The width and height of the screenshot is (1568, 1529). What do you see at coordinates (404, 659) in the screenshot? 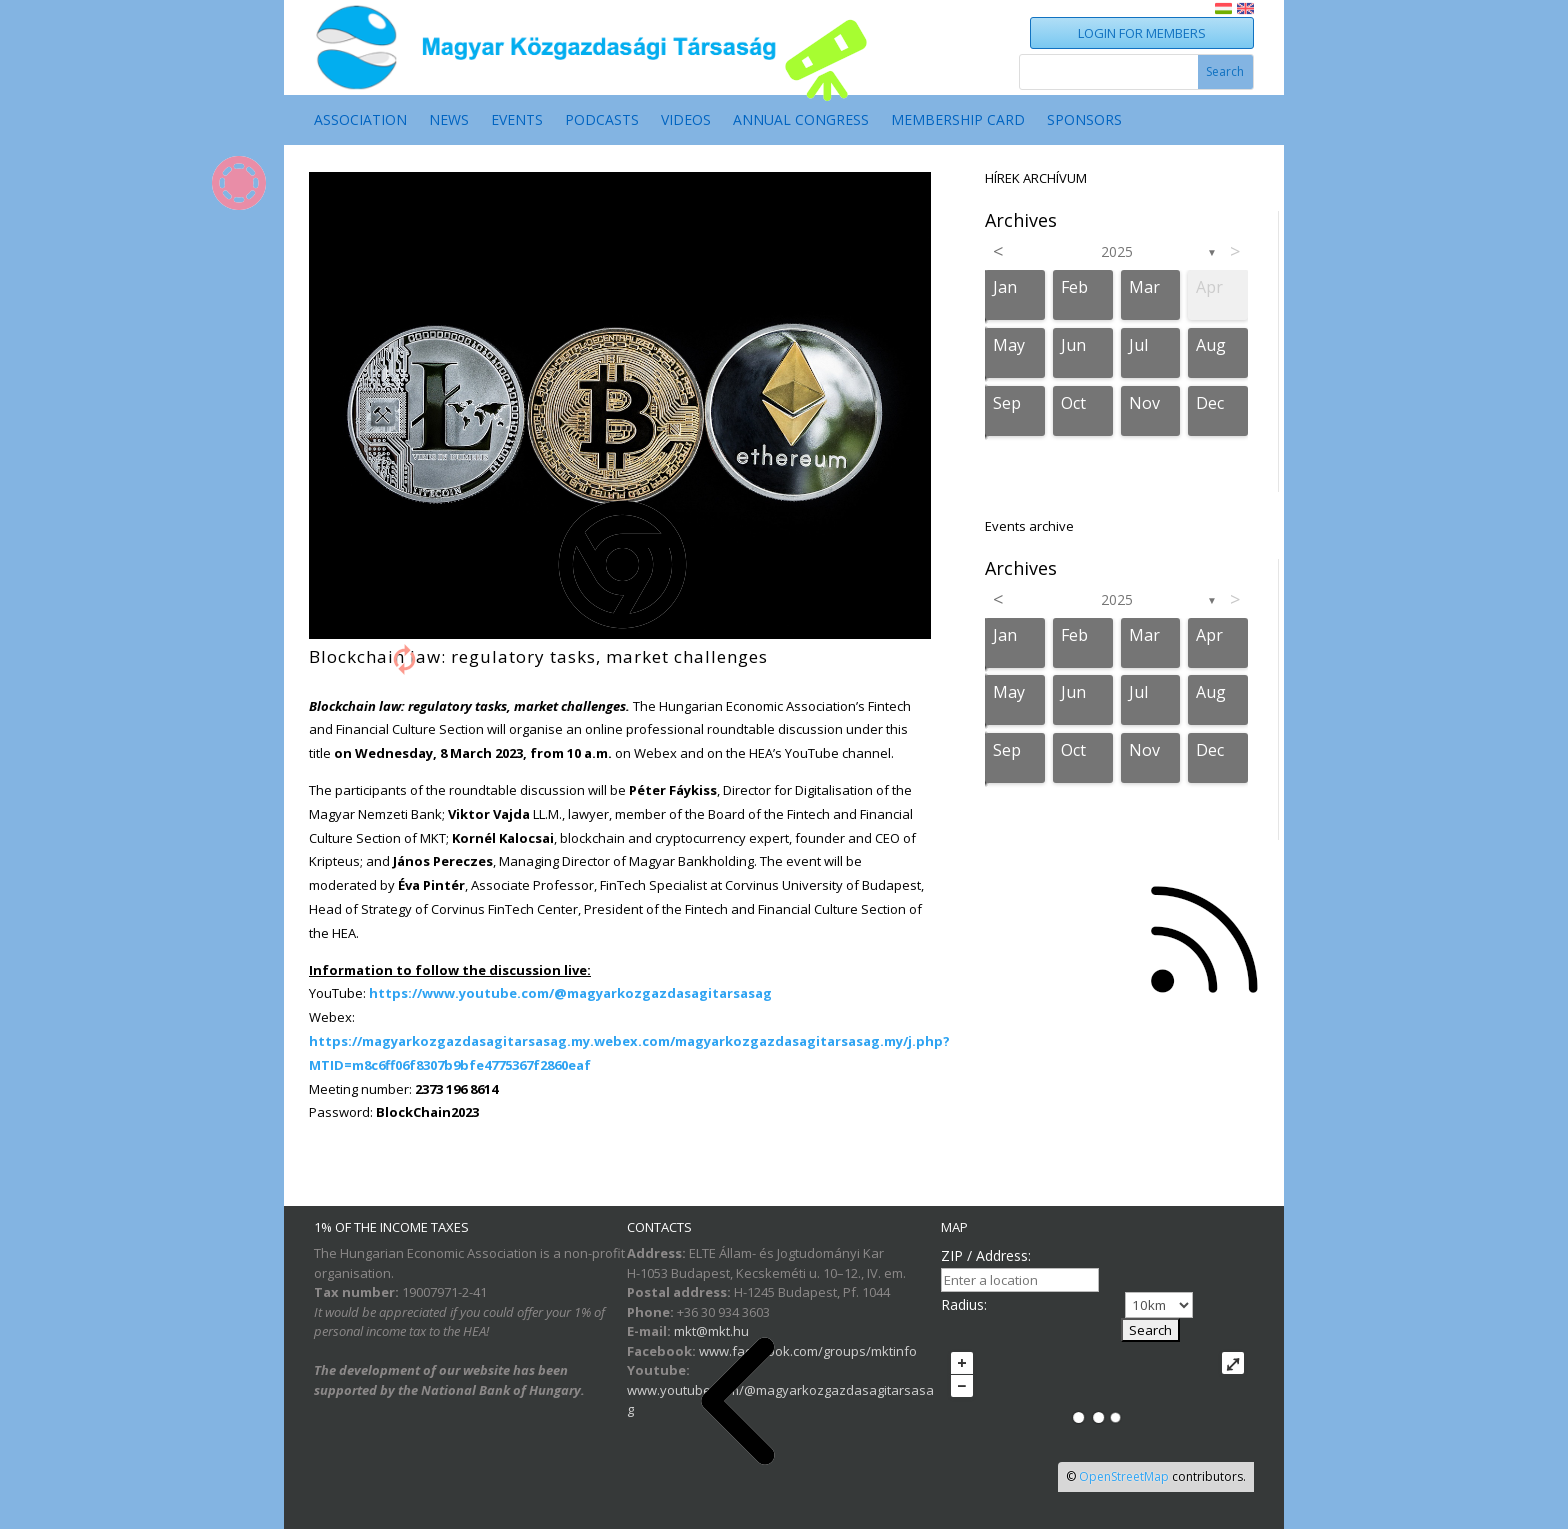
I see `refresh the current page or content` at bounding box center [404, 659].